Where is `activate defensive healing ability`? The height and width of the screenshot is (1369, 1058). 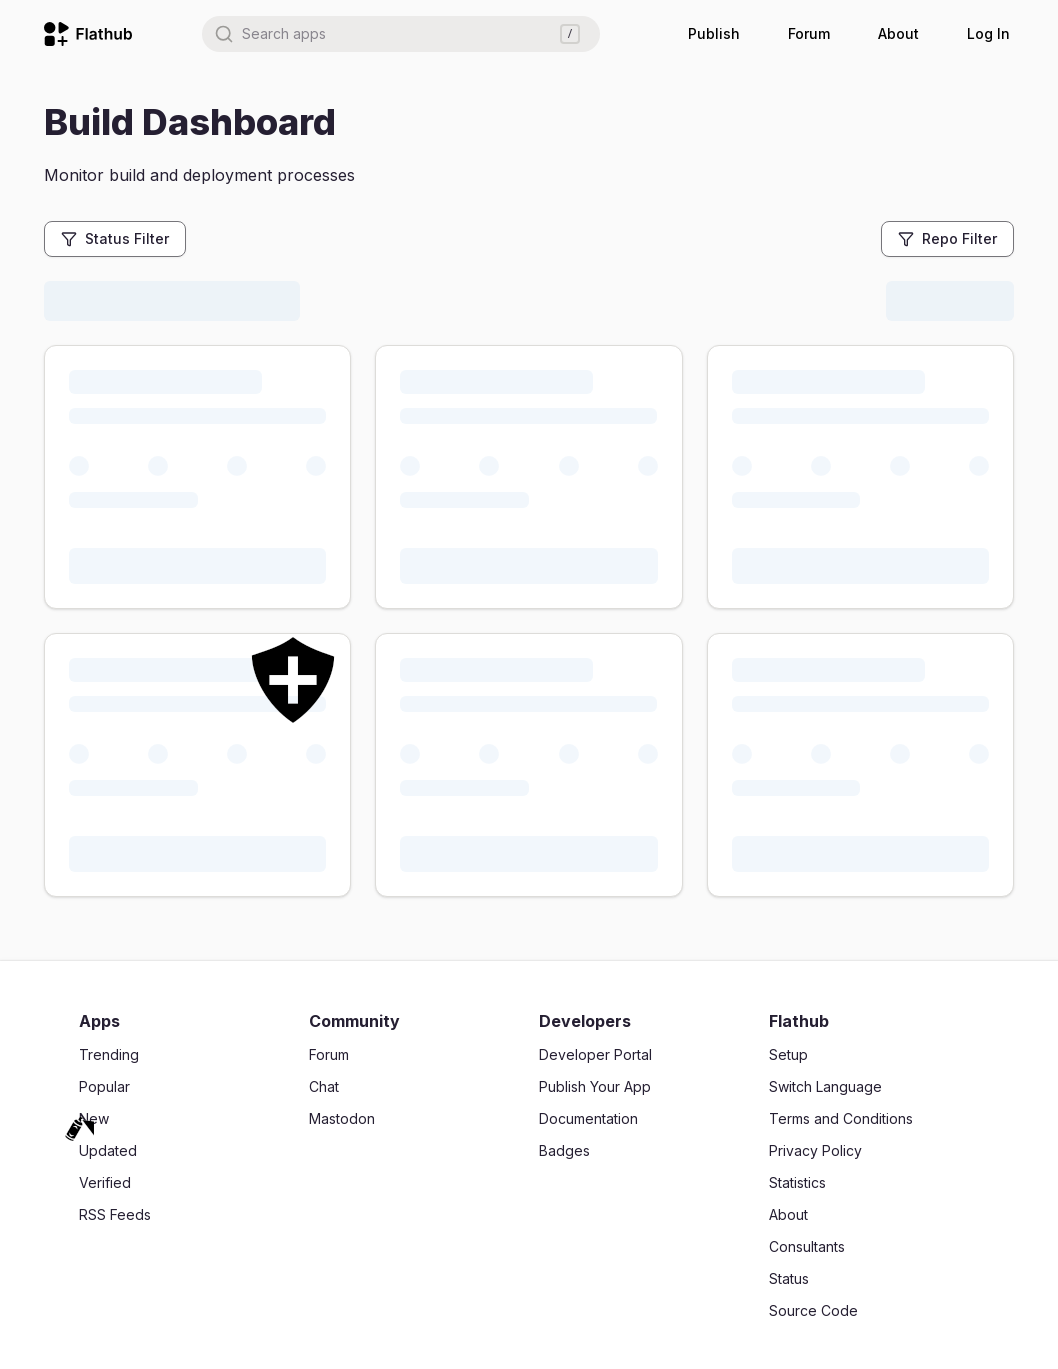 activate defensive healing ability is located at coordinates (293, 680).